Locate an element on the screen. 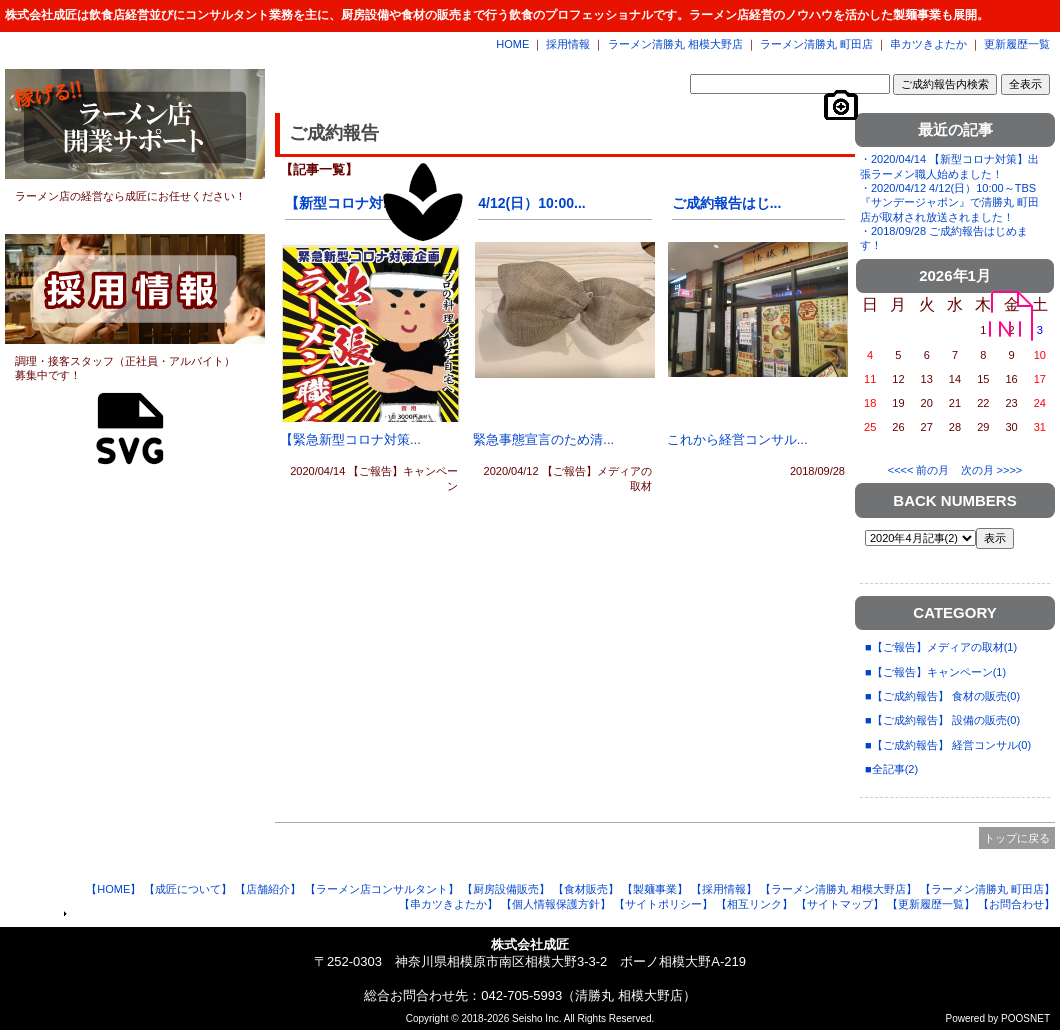  navigate to the next item or screen is located at coordinates (65, 914).